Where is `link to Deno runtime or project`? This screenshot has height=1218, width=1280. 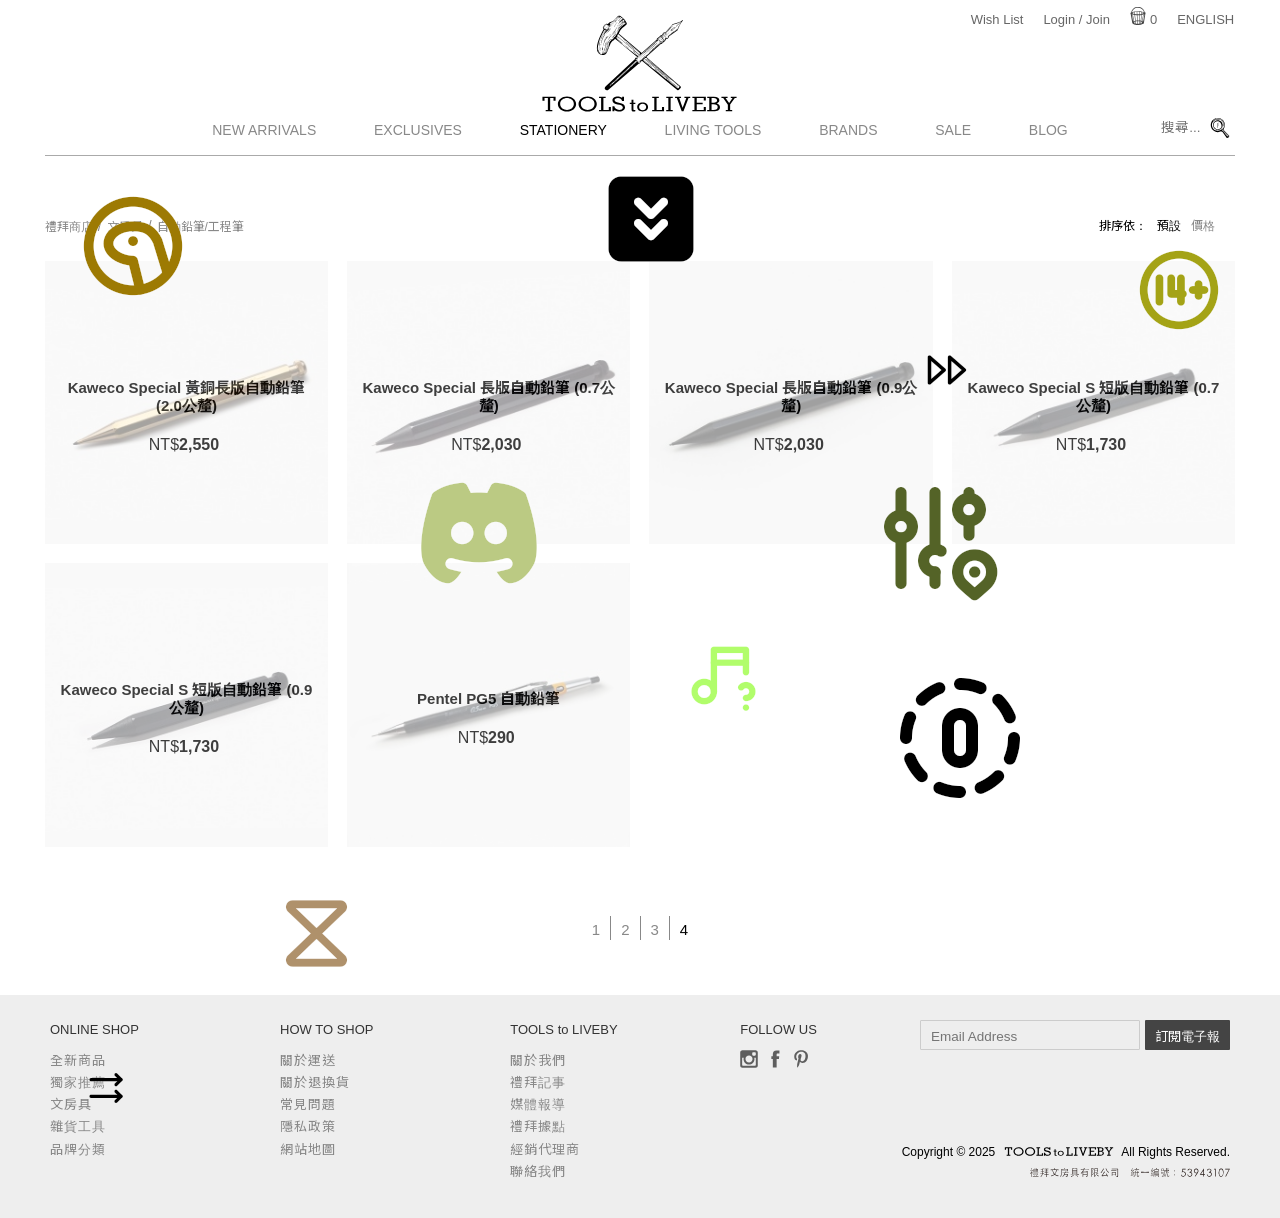
link to Deno runtime or project is located at coordinates (133, 246).